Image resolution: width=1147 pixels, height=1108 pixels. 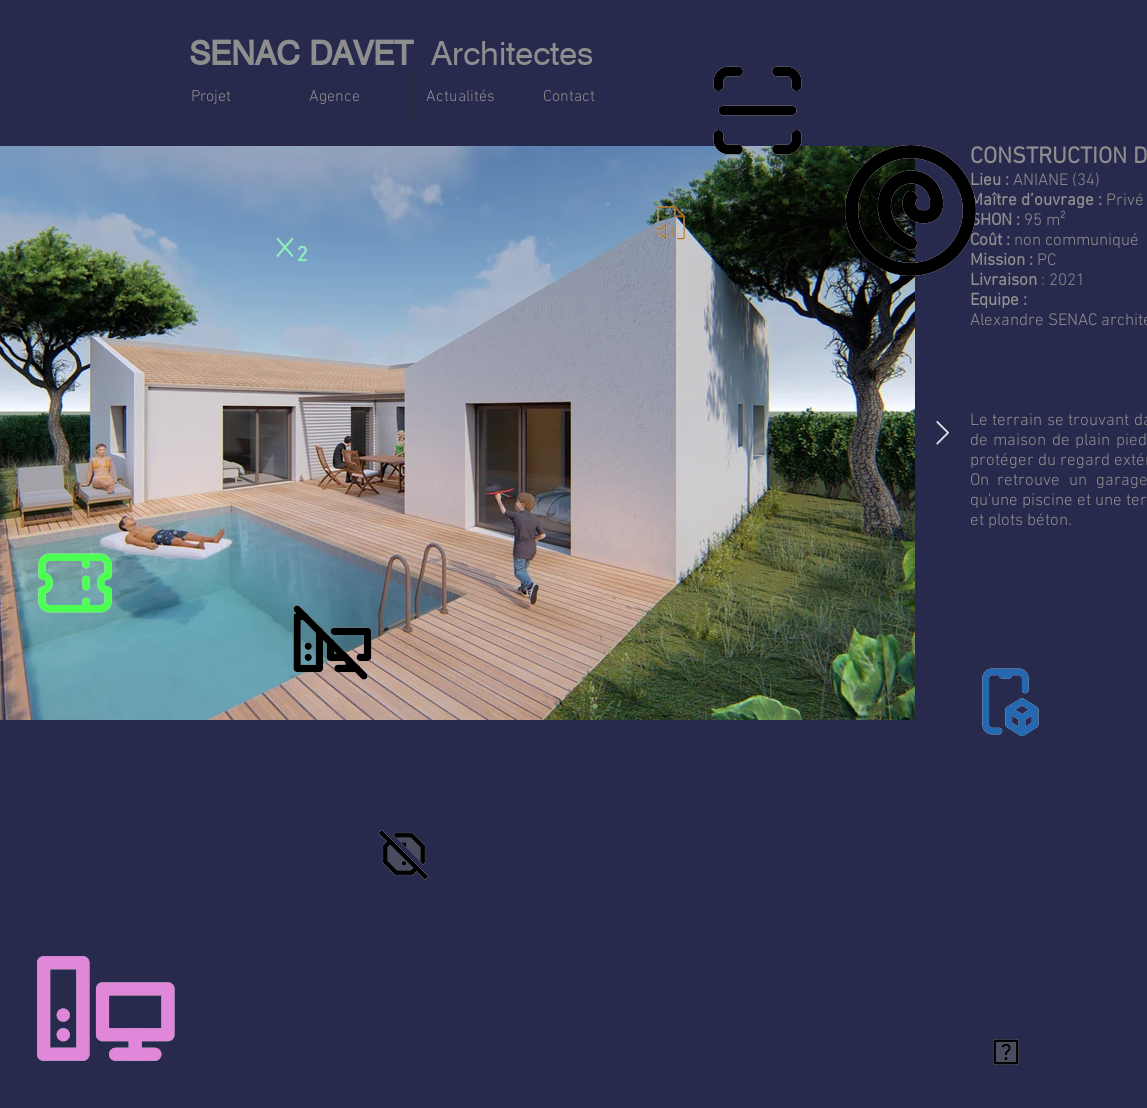 I want to click on disable report notifications, so click(x=404, y=854).